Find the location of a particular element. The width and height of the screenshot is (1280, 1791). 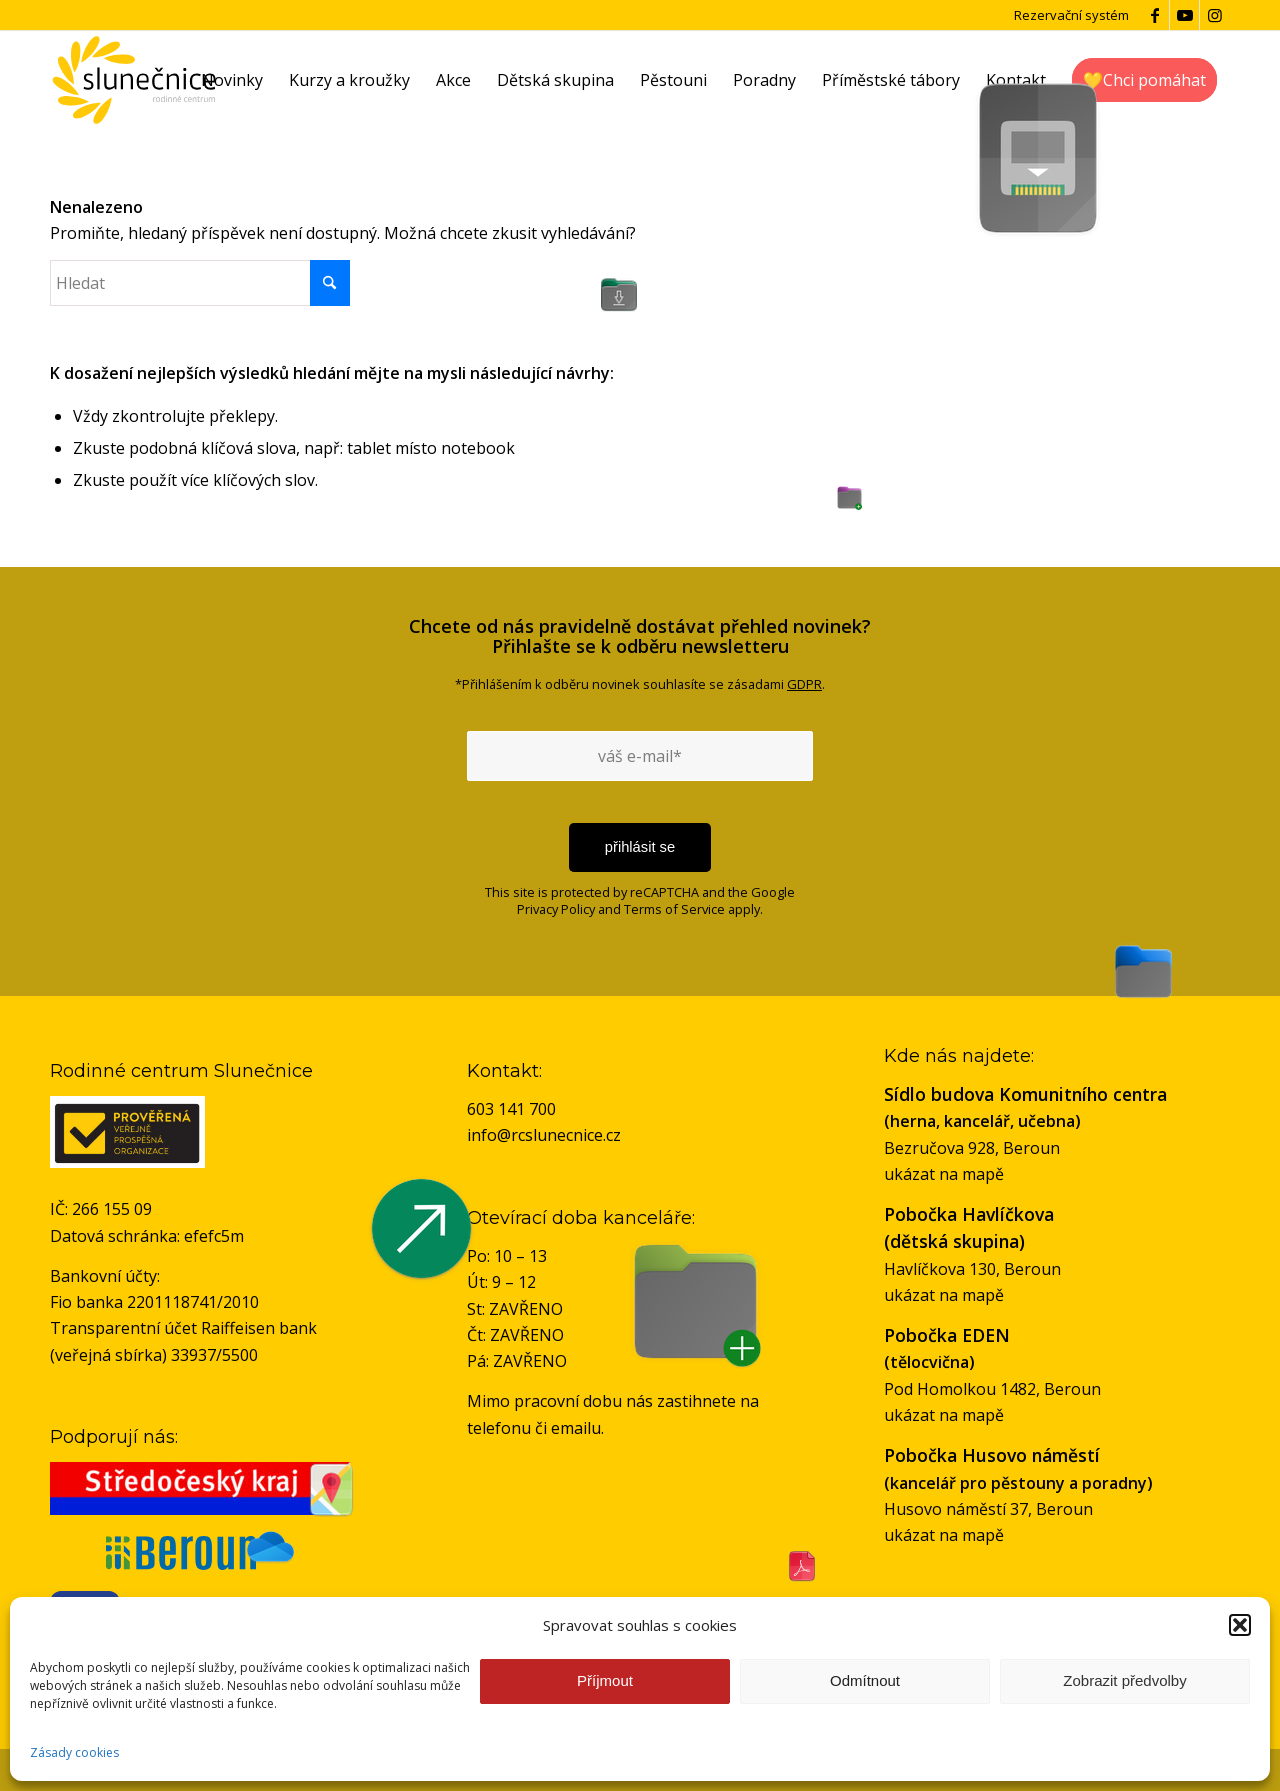

open downloads folder is located at coordinates (619, 294).